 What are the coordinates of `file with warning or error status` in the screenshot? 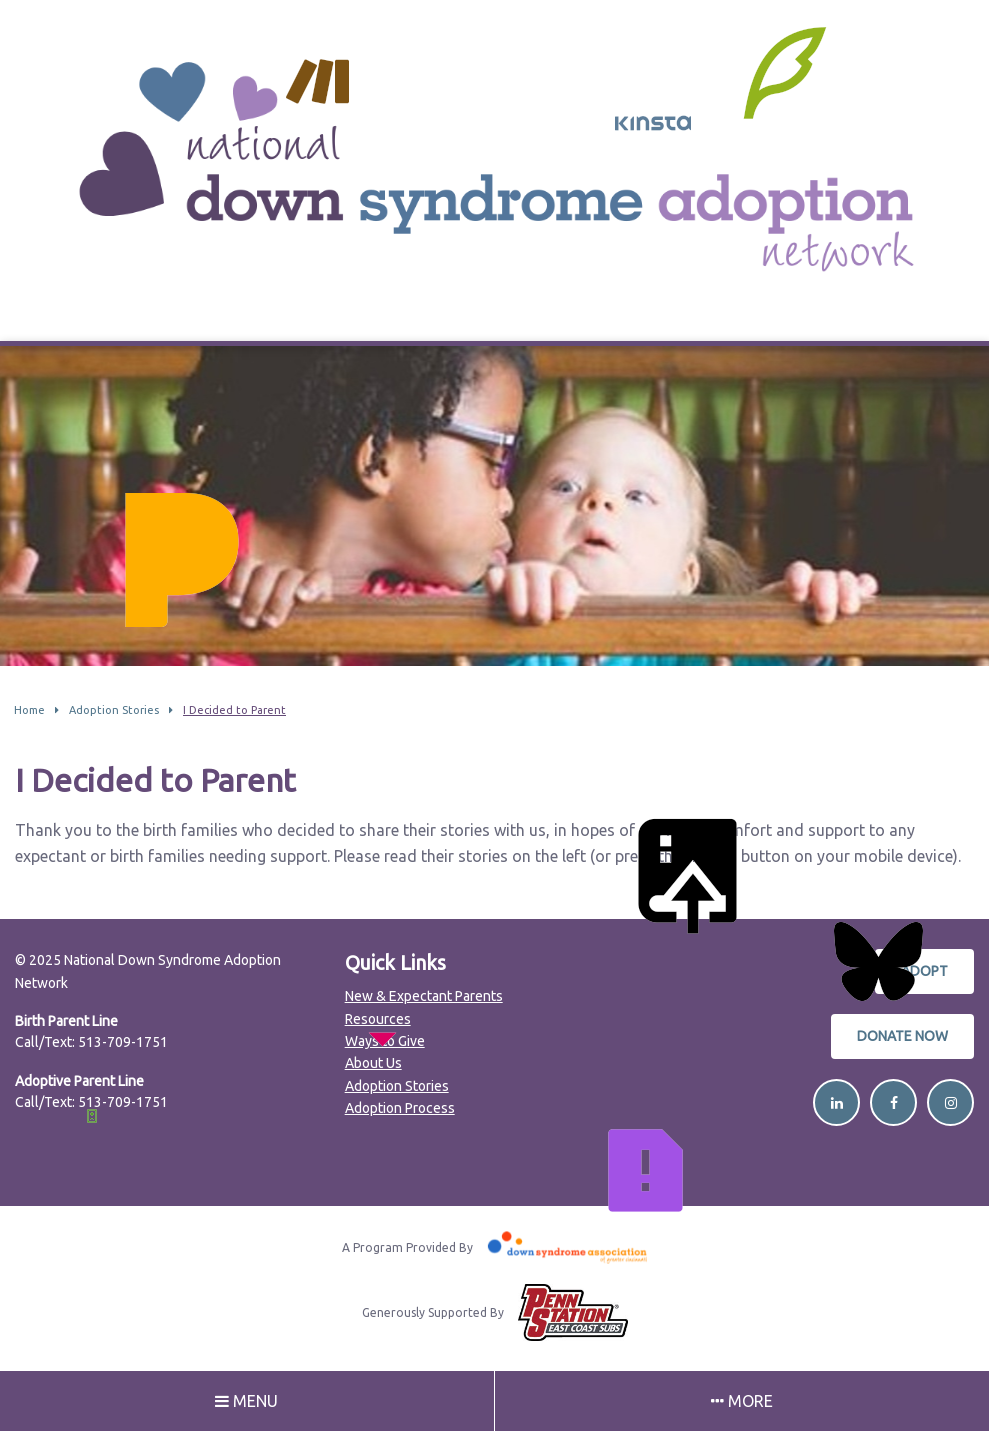 It's located at (645, 1170).